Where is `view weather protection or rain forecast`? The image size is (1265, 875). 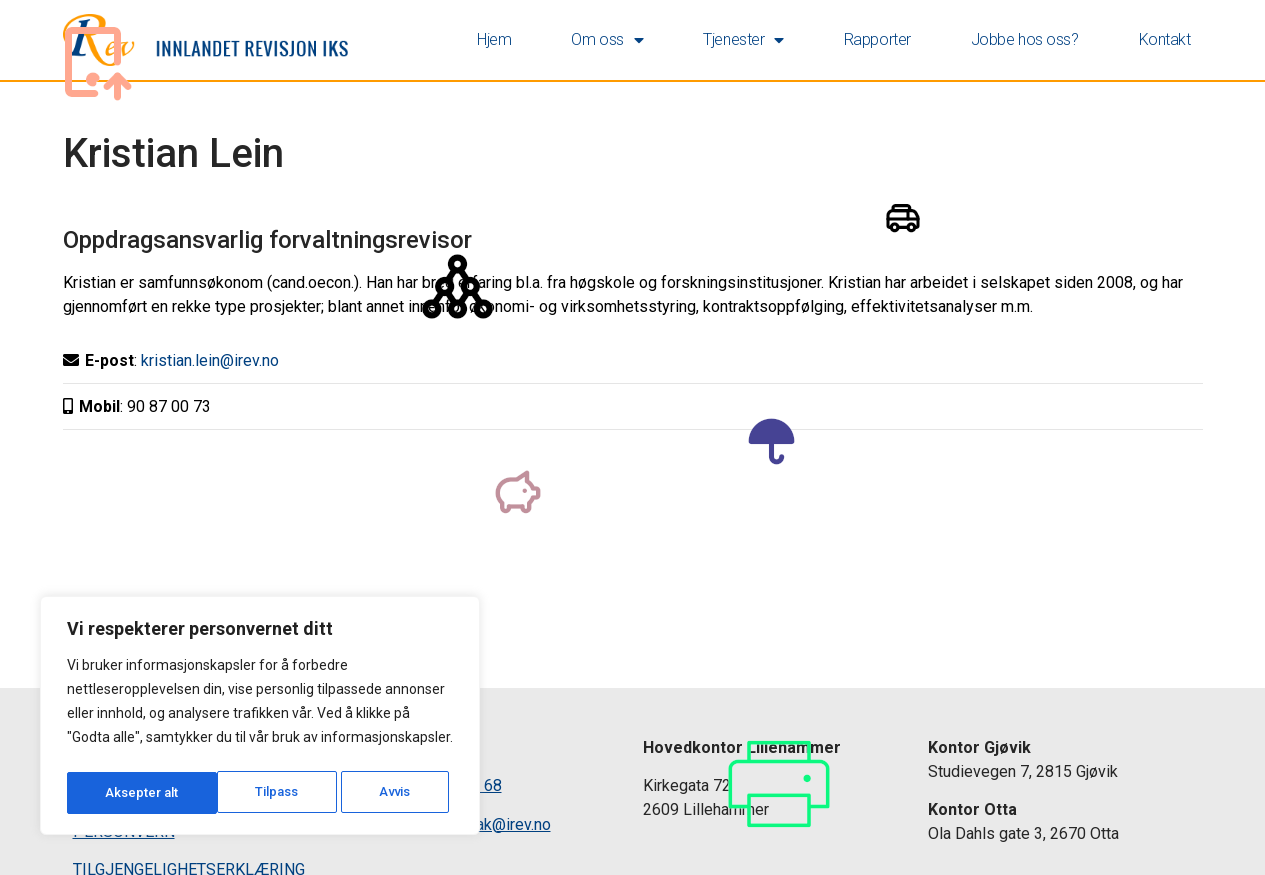
view weather protection or rain forecast is located at coordinates (771, 441).